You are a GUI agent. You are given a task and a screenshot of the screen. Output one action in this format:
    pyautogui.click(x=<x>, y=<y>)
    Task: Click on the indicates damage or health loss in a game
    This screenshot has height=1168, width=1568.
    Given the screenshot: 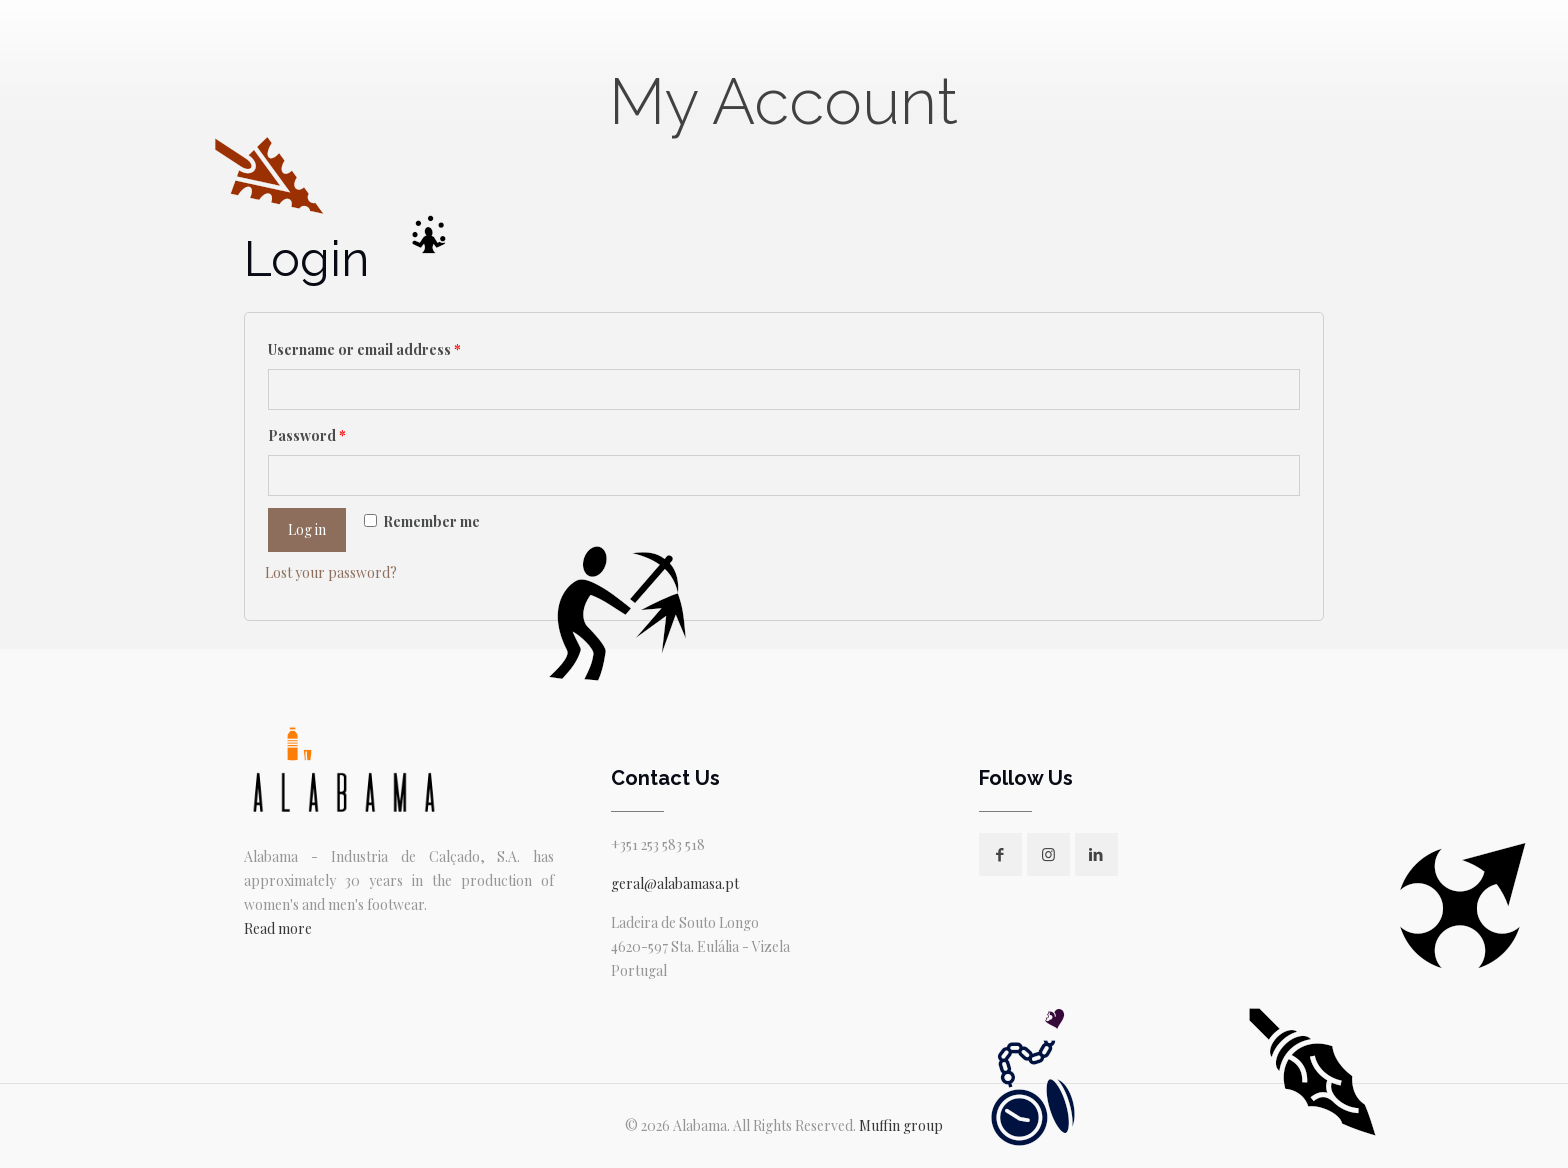 What is the action you would take?
    pyautogui.click(x=1054, y=1019)
    